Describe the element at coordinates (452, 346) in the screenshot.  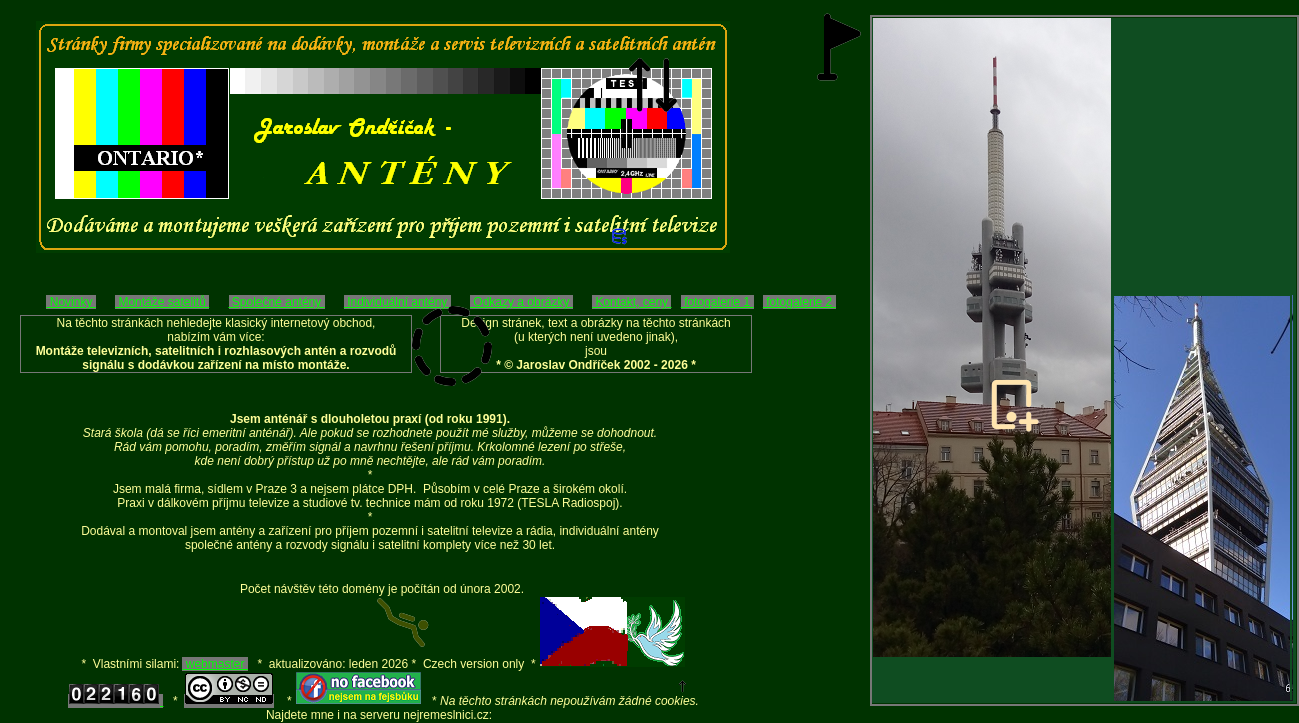
I see `indicates loading or processing in progress` at that location.